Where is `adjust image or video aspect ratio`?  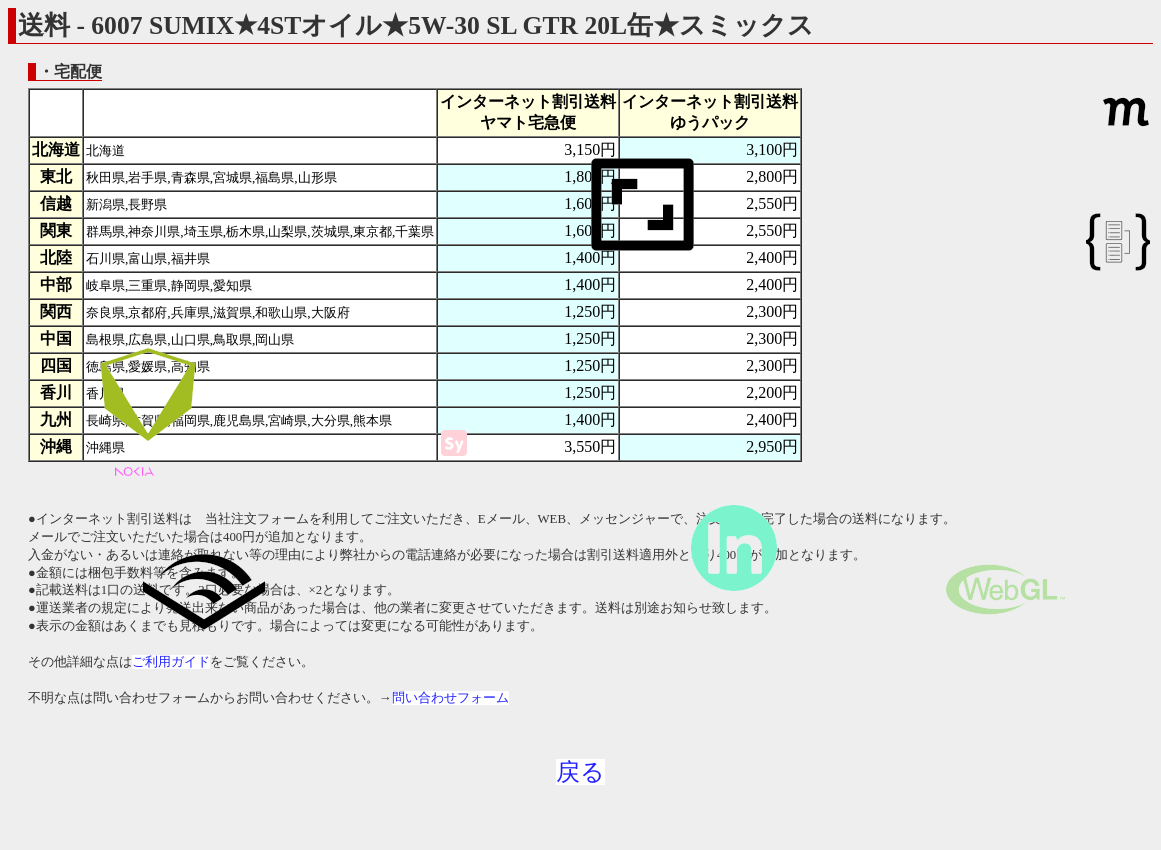 adjust image or video aspect ratio is located at coordinates (642, 204).